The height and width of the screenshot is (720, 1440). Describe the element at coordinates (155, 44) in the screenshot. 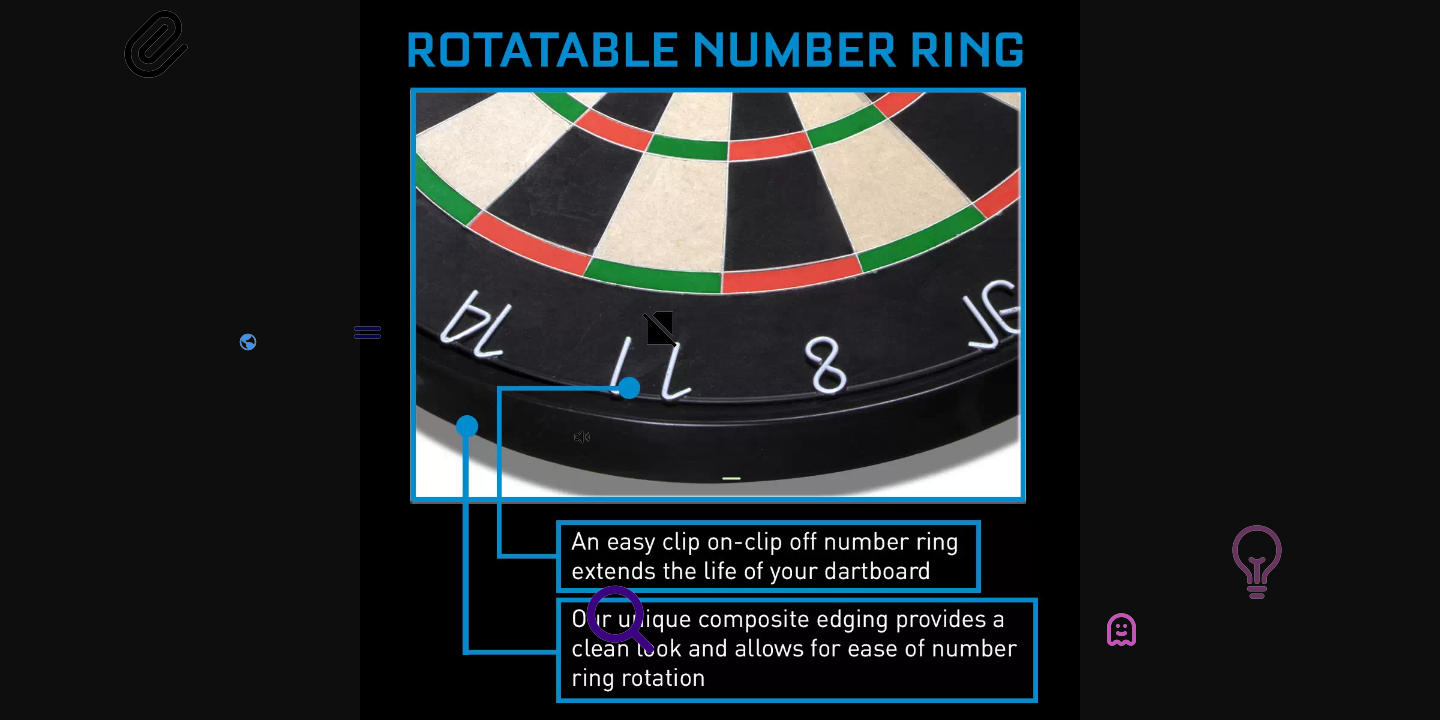

I see `attach a file to your message` at that location.